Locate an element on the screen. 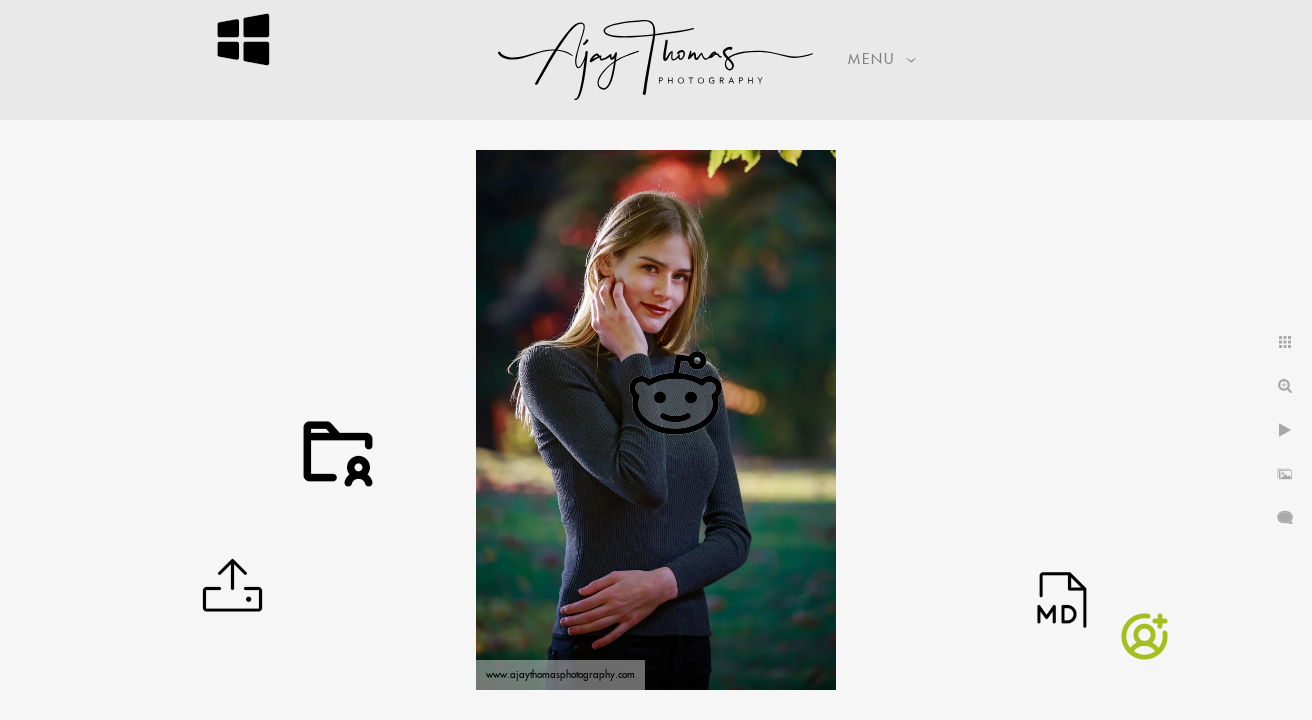  add a new user or contact is located at coordinates (1144, 636).